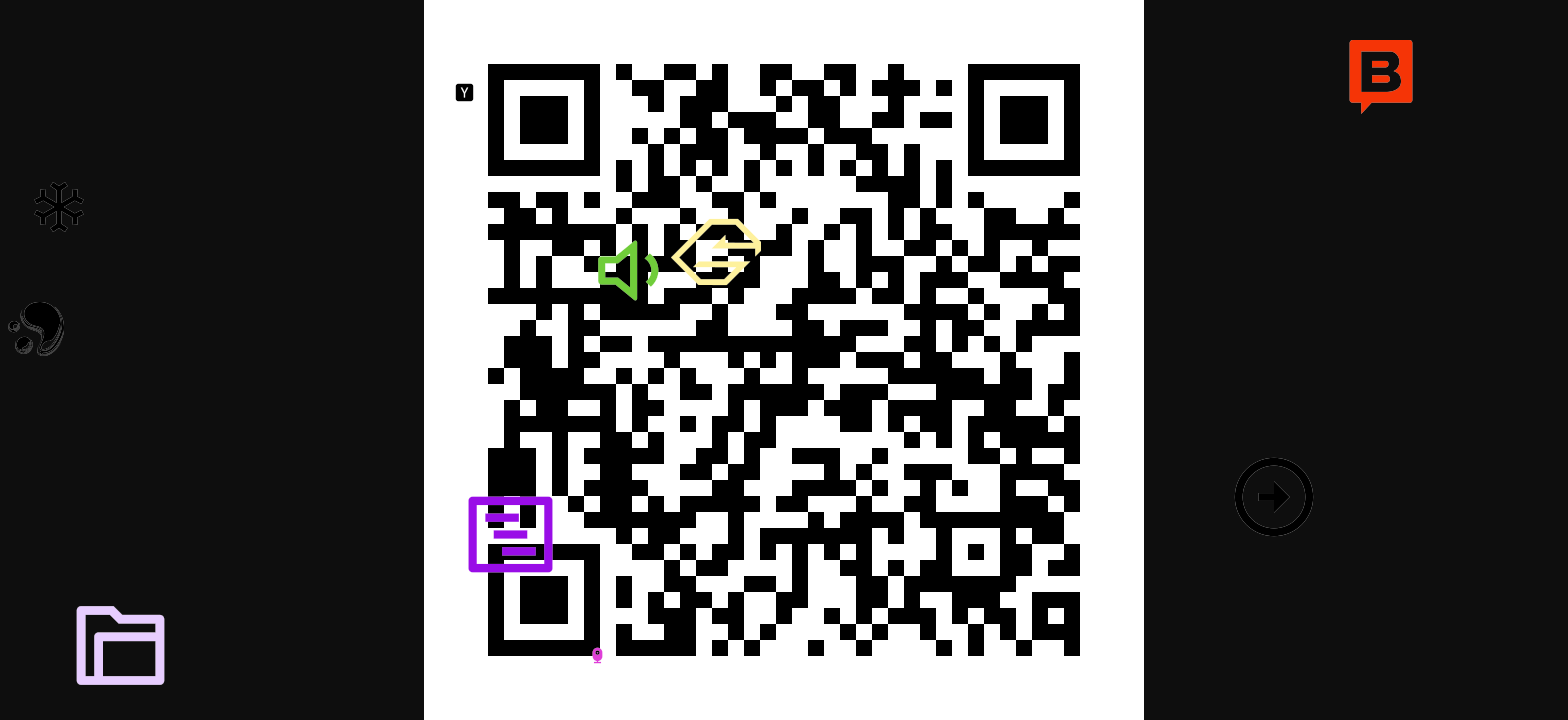 Image resolution: width=1568 pixels, height=720 pixels. Describe the element at coordinates (59, 207) in the screenshot. I see `activate cooling or air conditioning mode` at that location.